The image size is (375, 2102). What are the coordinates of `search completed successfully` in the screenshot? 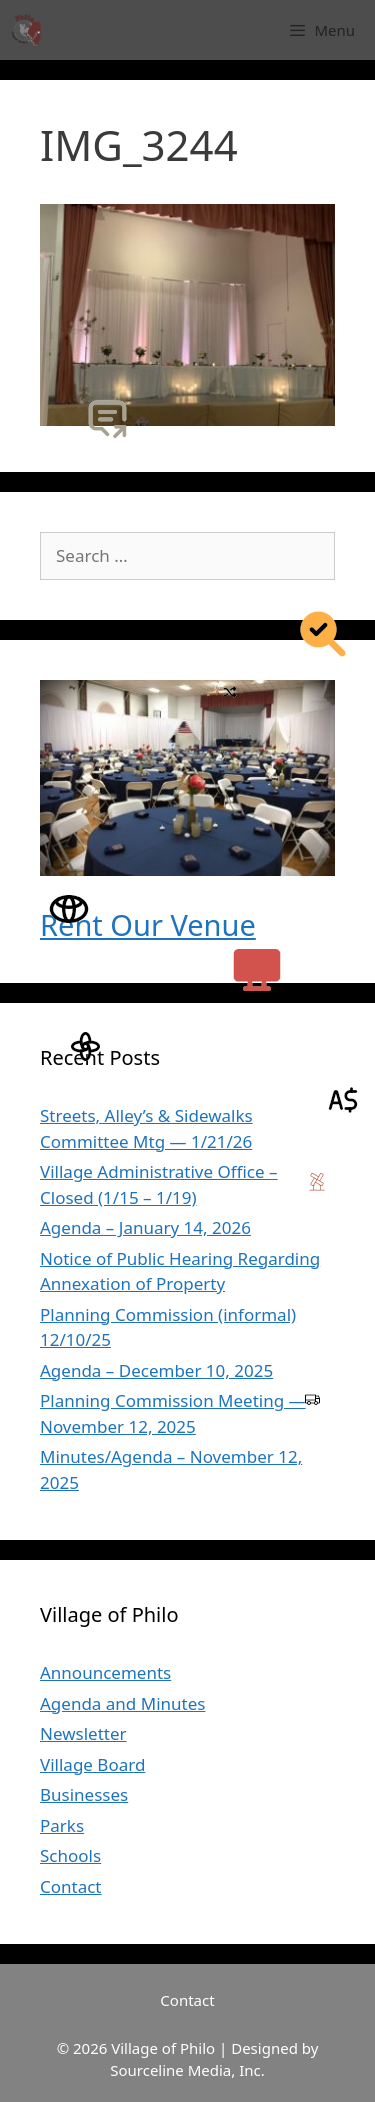 It's located at (323, 634).